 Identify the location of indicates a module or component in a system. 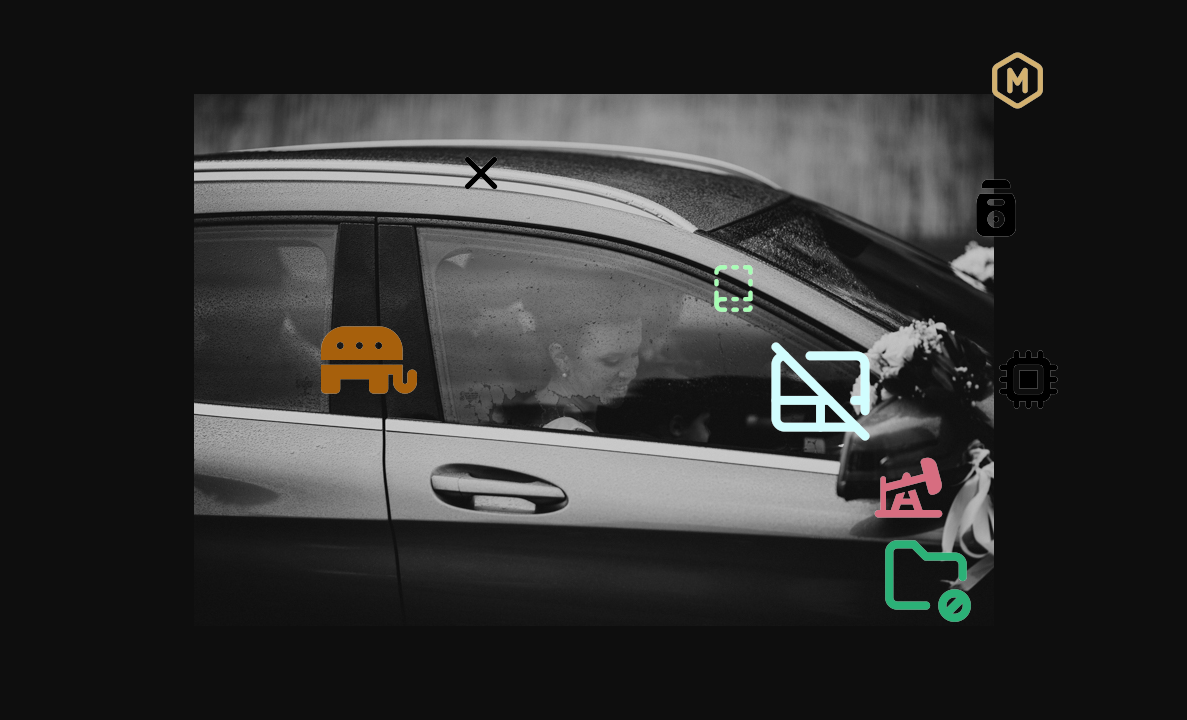
(1017, 80).